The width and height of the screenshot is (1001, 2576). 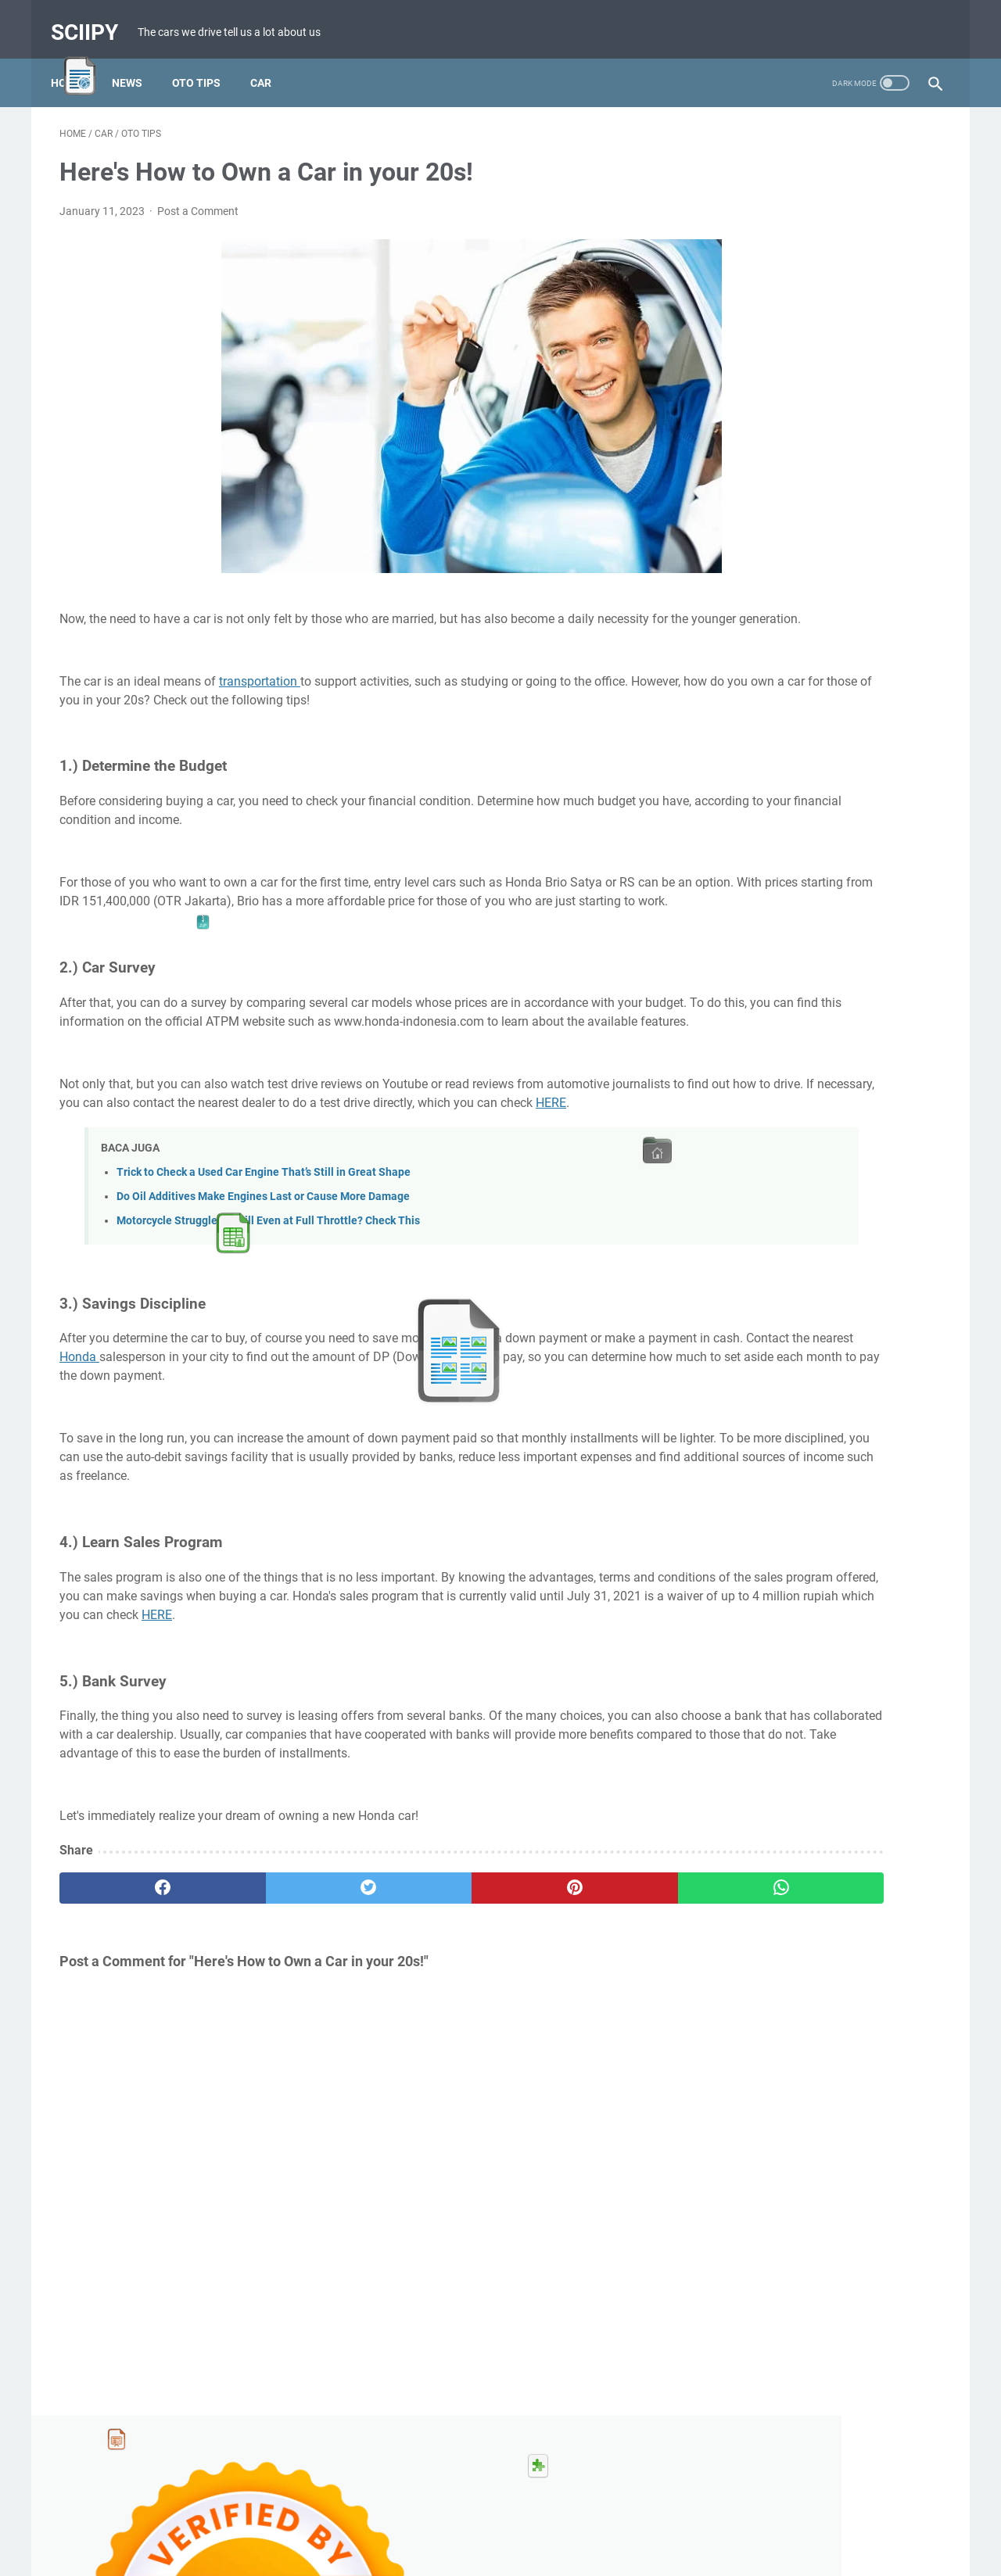 I want to click on open a libreoffice calc spreadsheet file, so click(x=233, y=1233).